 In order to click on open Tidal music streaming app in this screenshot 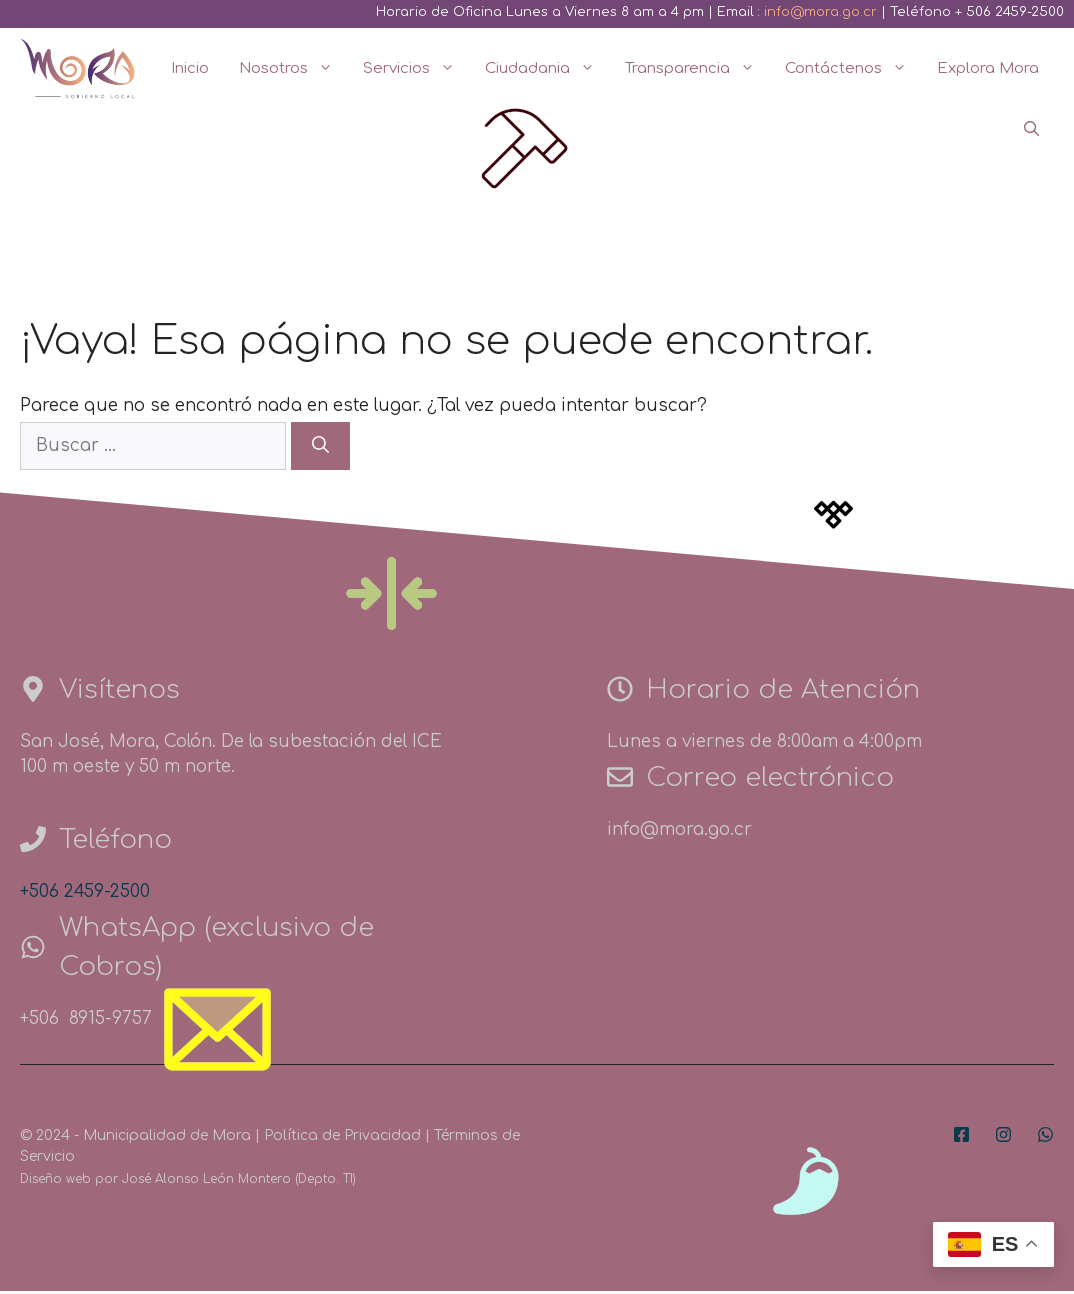, I will do `click(833, 513)`.